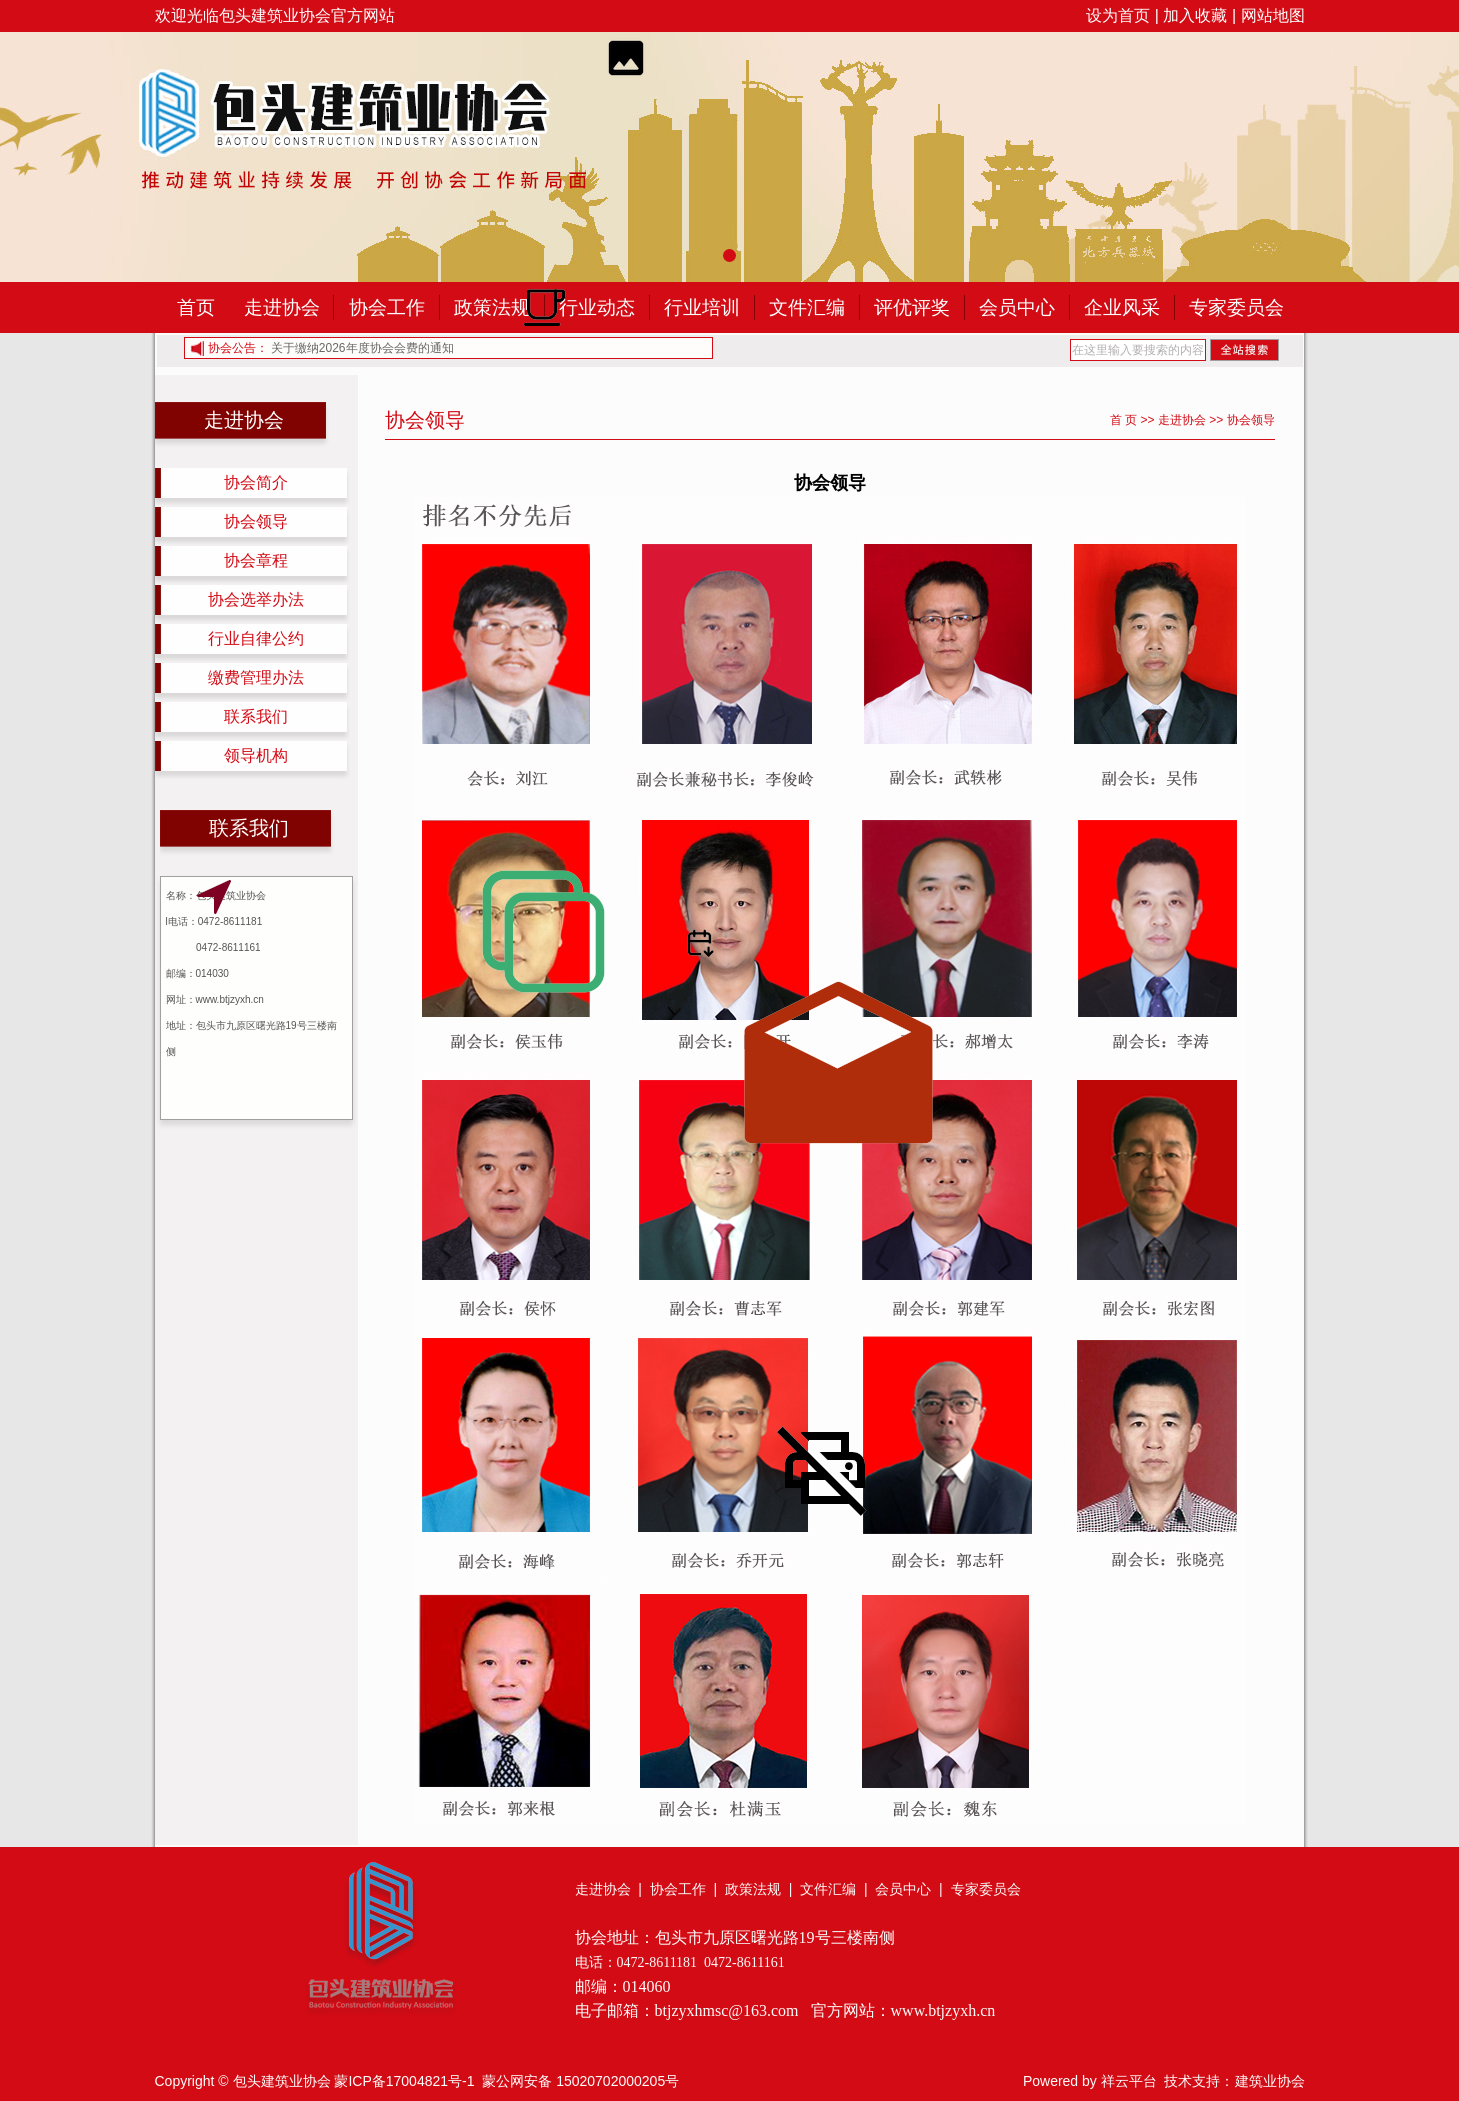  What do you see at coordinates (626, 58) in the screenshot?
I see `view photos or images` at bounding box center [626, 58].